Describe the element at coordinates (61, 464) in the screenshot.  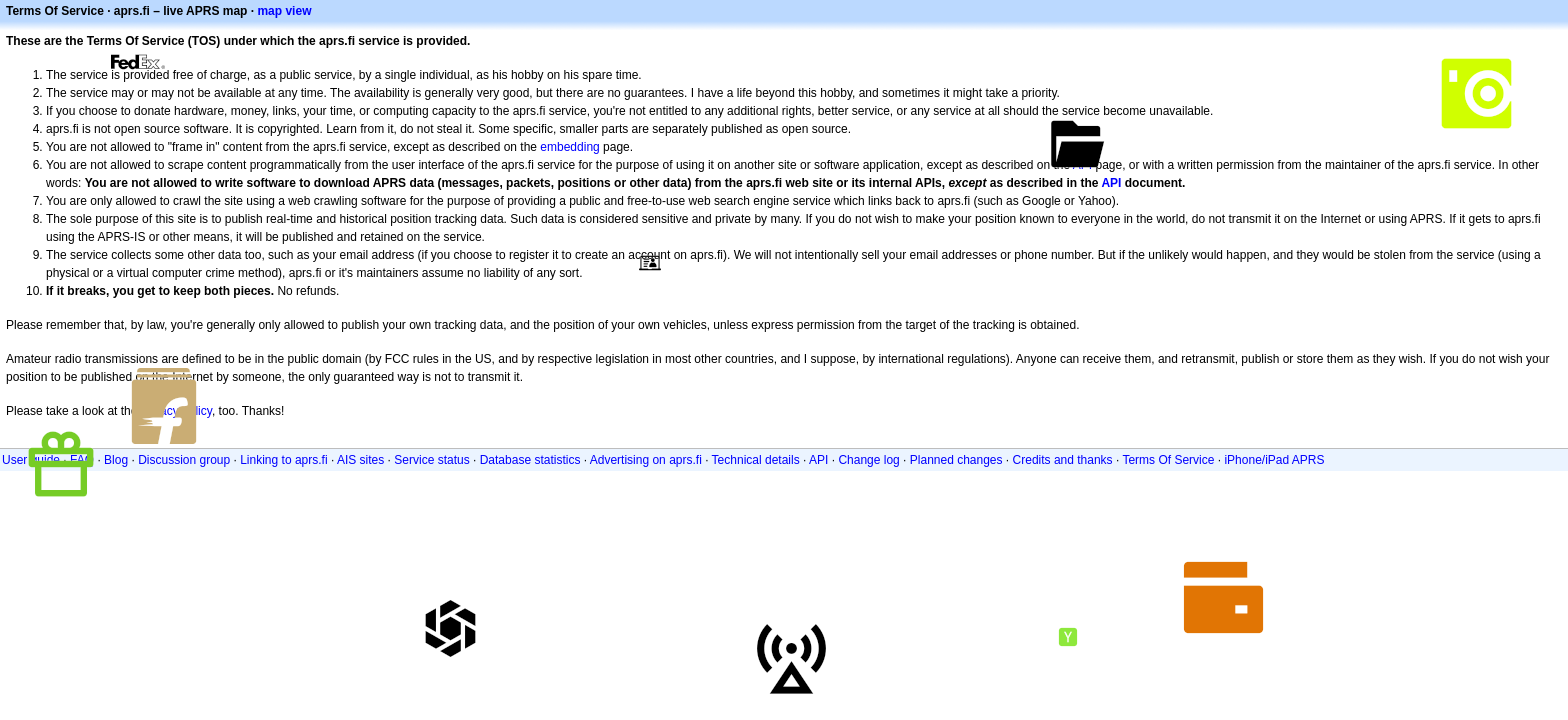
I see `view available rewards or gifts` at that location.